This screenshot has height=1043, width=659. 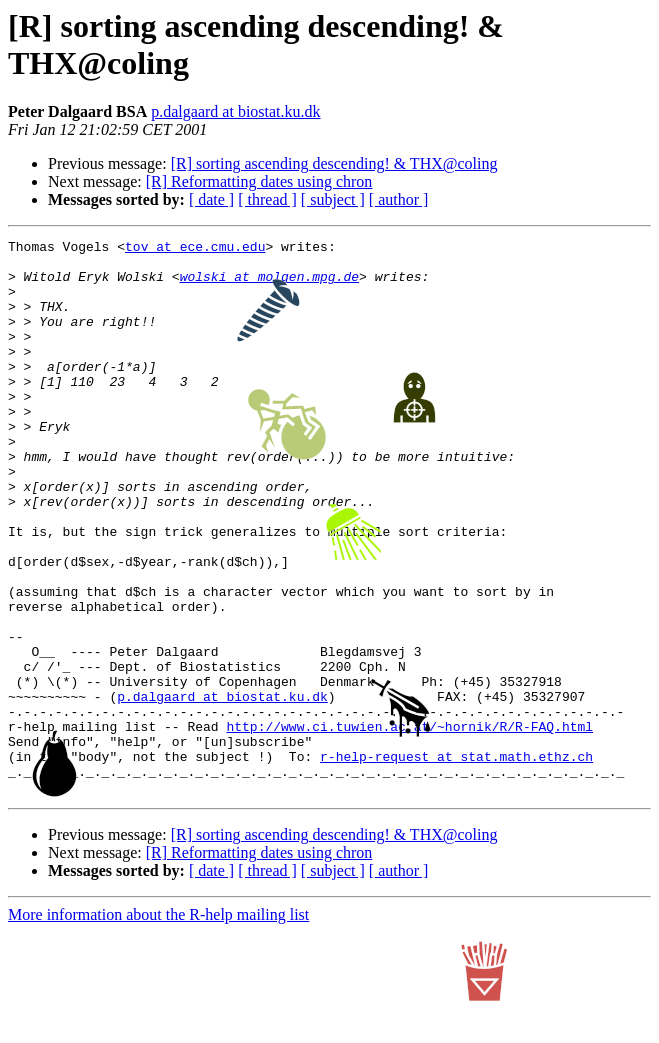 What do you see at coordinates (414, 397) in the screenshot?
I see `target or aim at an enemy` at bounding box center [414, 397].